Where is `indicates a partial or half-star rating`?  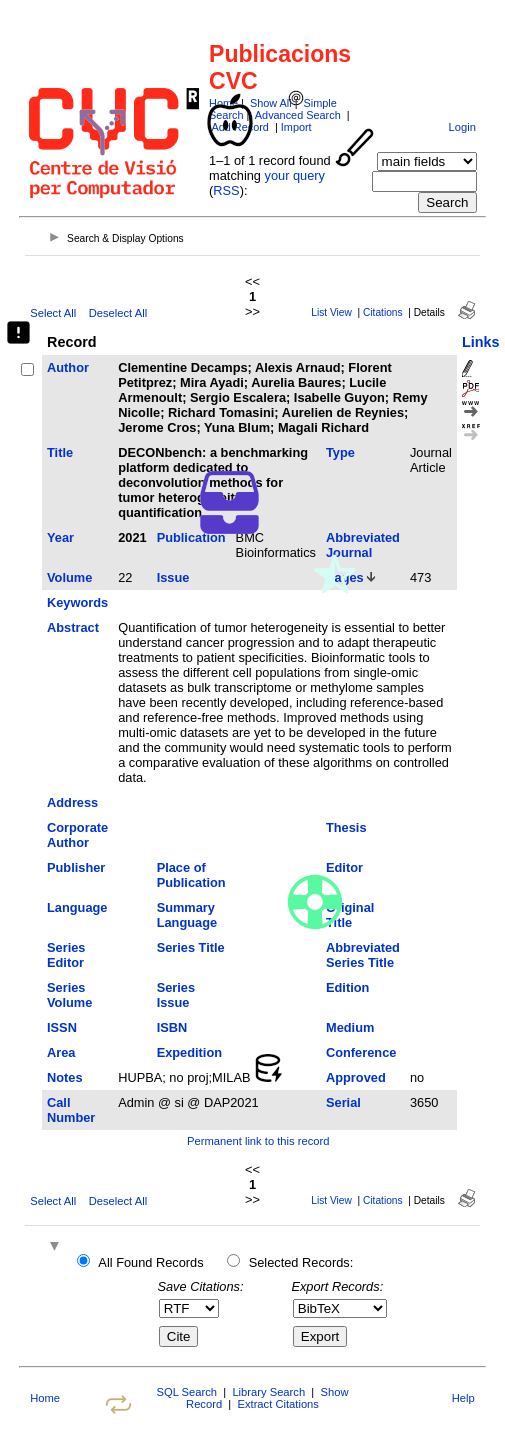 indicates a partial or half-star rating is located at coordinates (335, 574).